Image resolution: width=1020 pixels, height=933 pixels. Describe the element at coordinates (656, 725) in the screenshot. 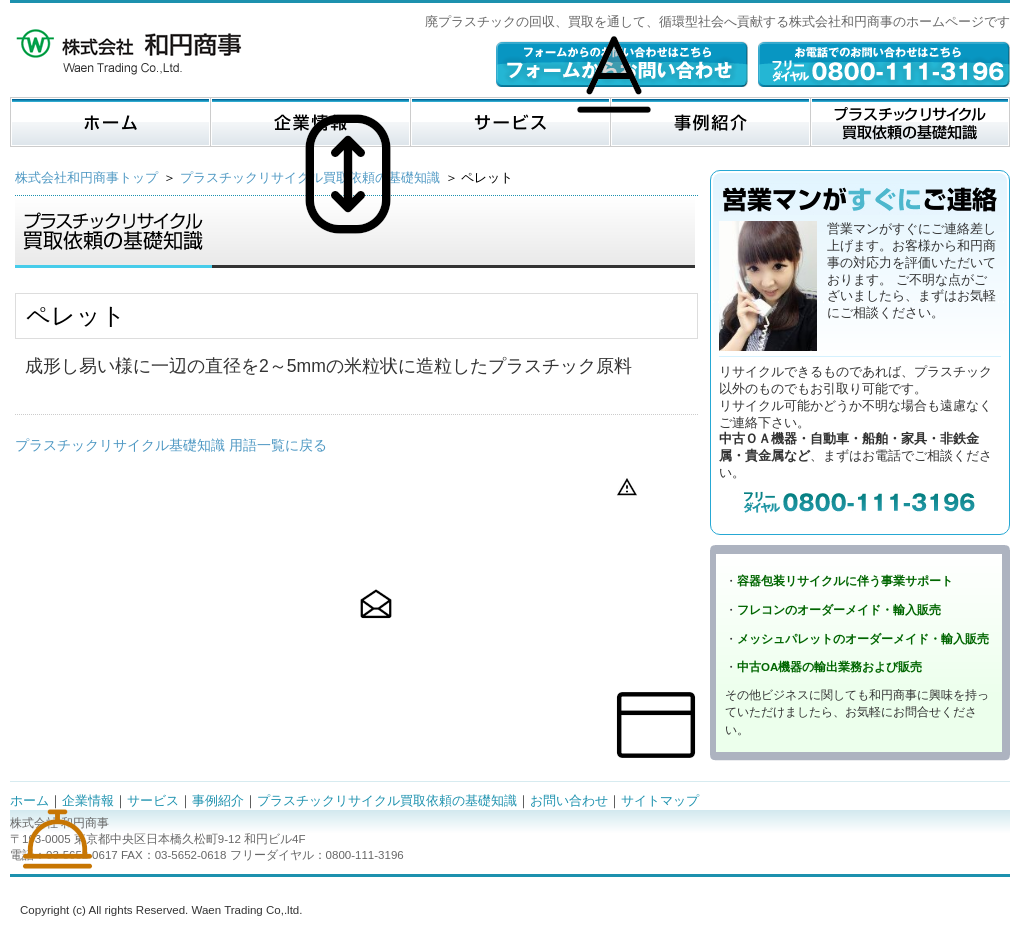

I see `open web browser` at that location.